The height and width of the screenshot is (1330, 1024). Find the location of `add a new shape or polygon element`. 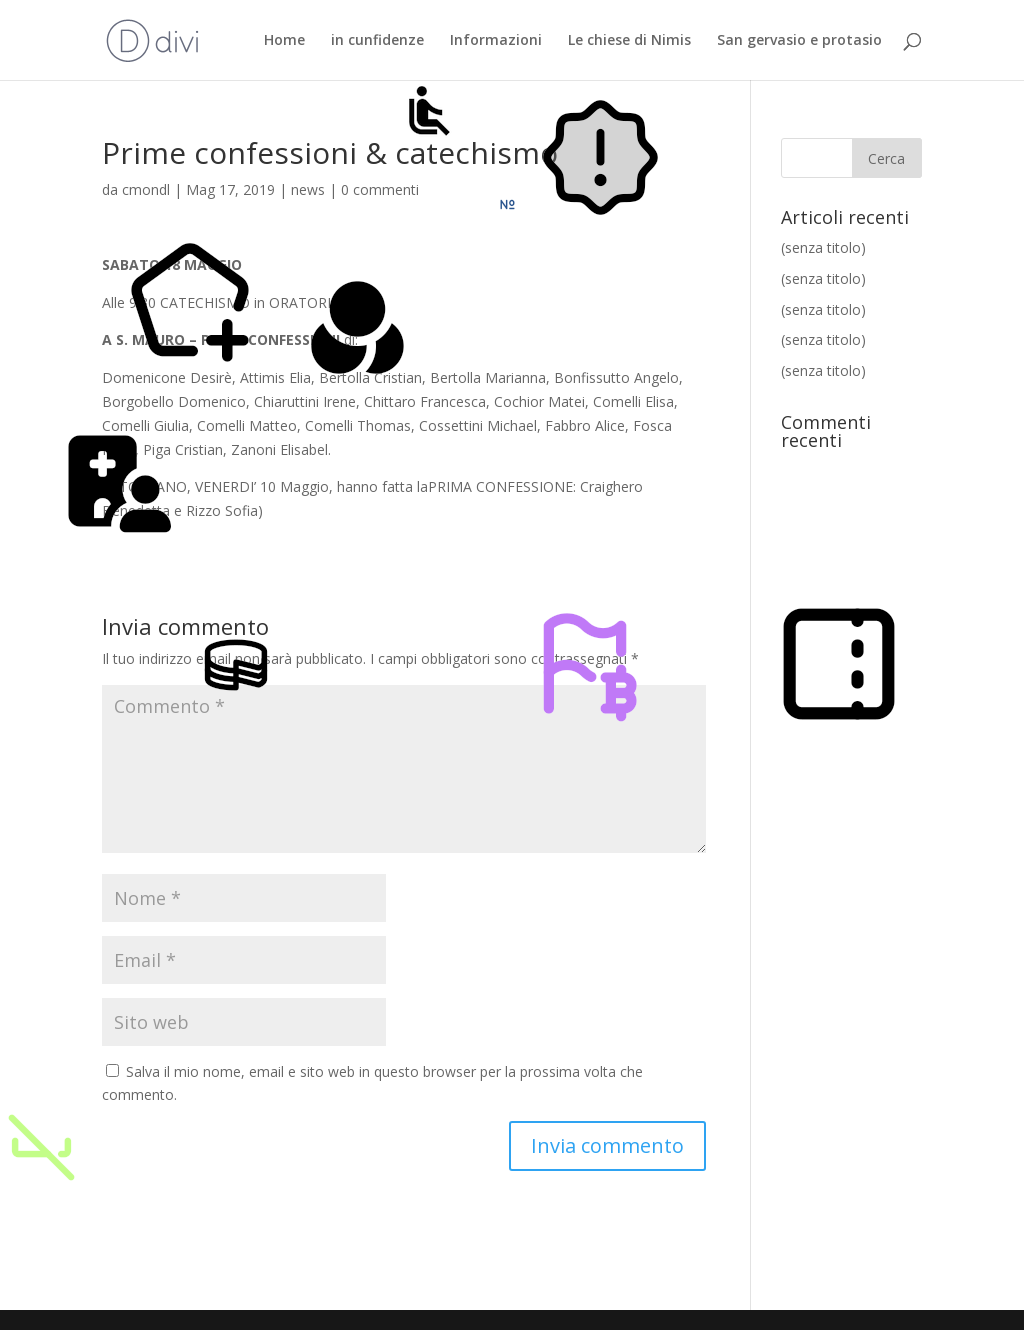

add a new shape or polygon element is located at coordinates (190, 303).